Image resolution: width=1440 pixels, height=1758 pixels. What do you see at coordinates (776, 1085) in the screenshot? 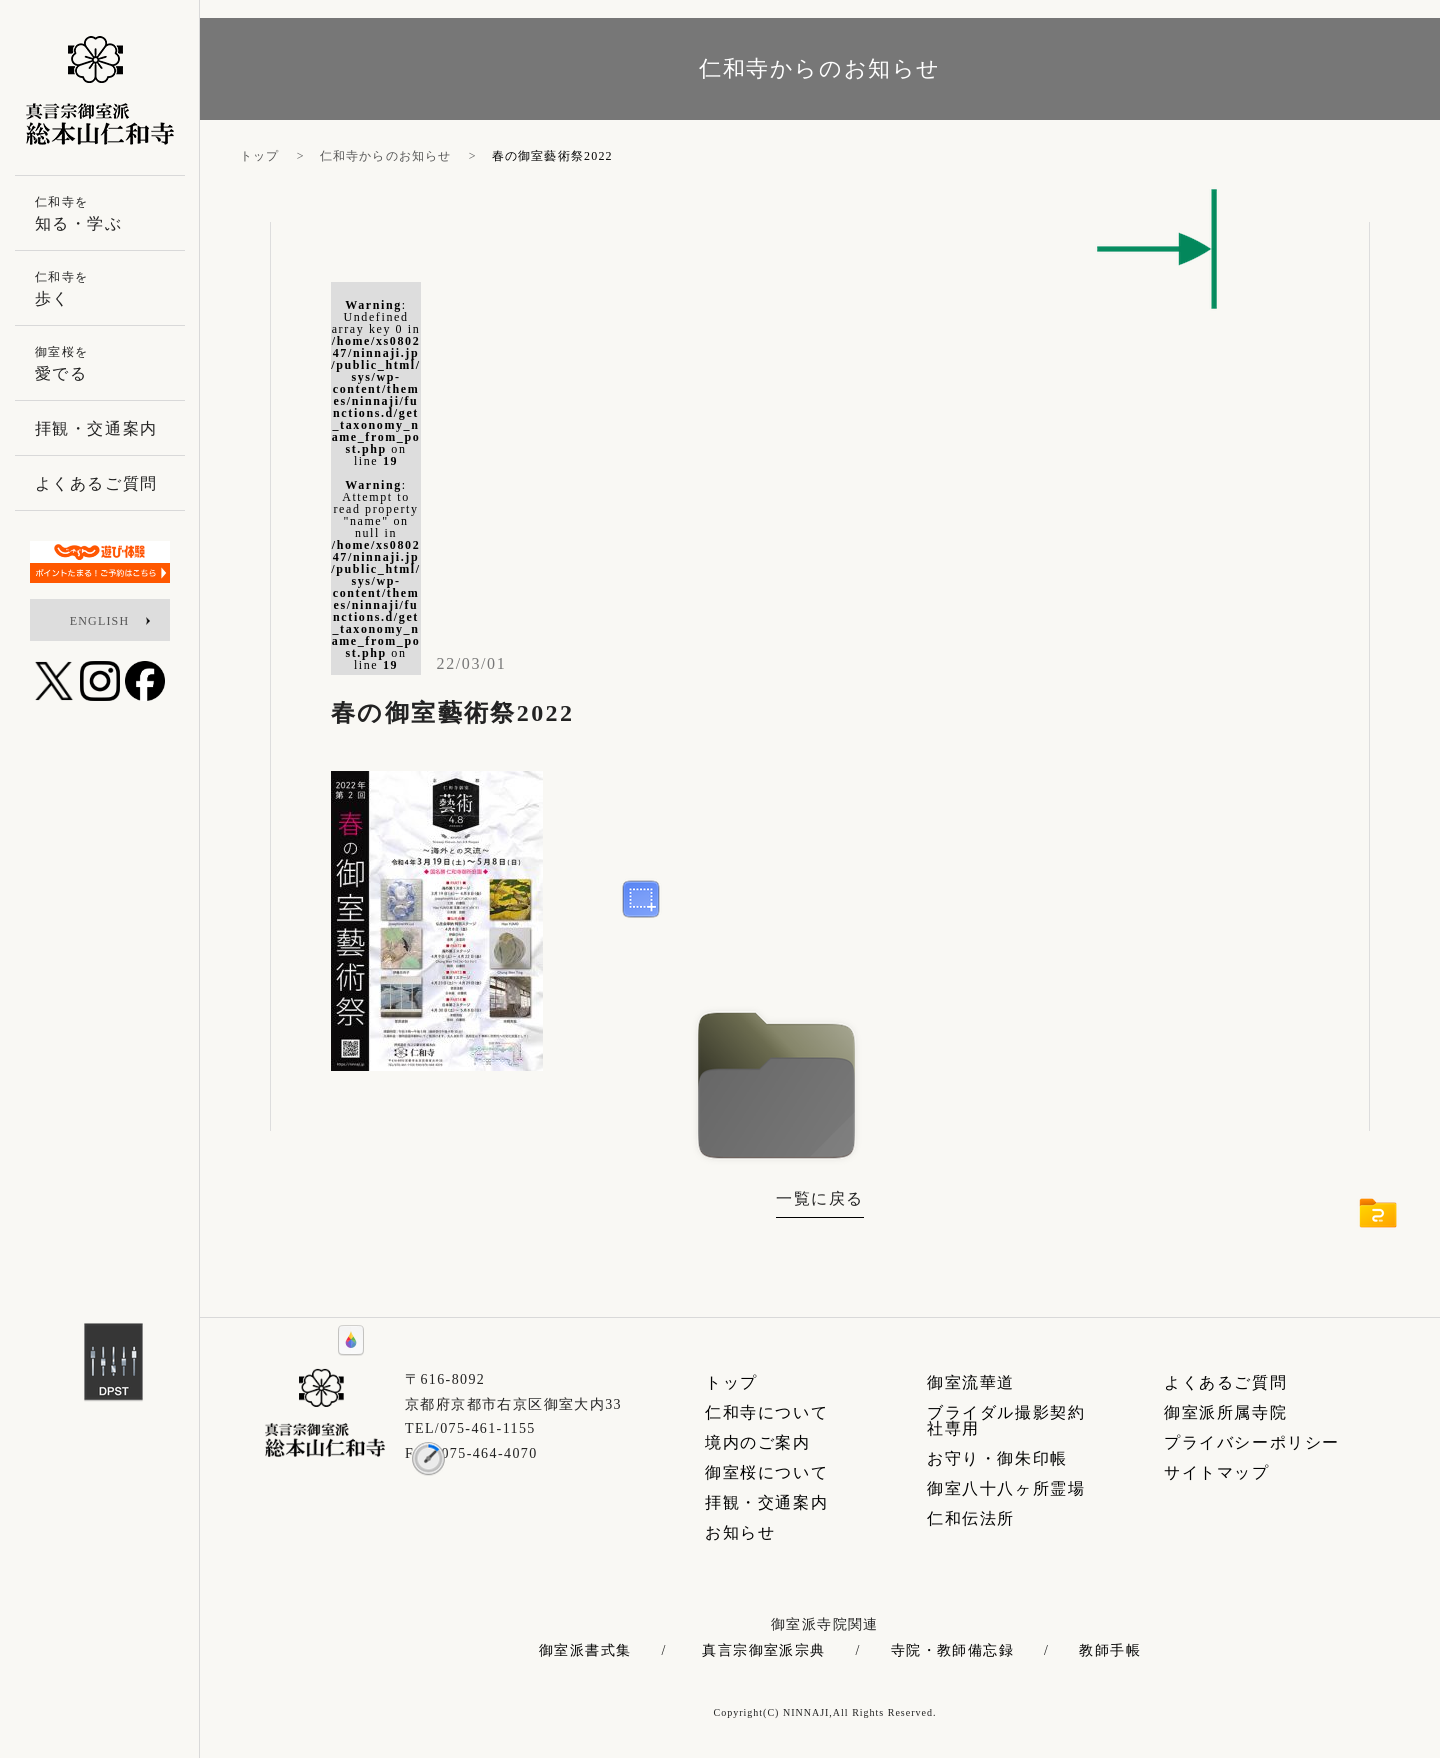
I see `indicates a valid drop target for dragging files` at bounding box center [776, 1085].